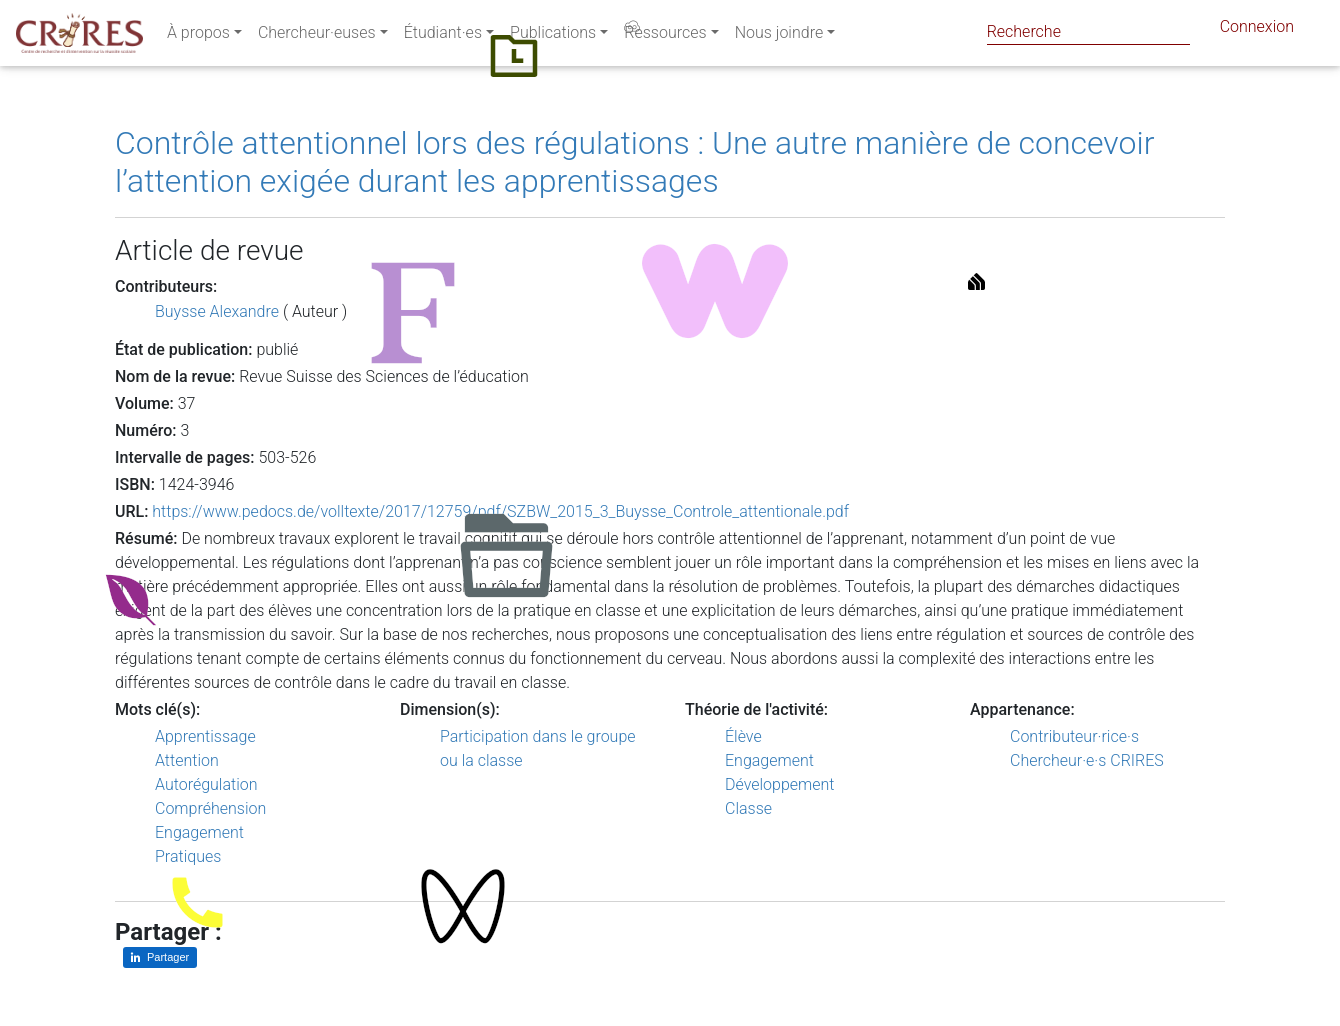  I want to click on open wechat channels, so click(463, 906).